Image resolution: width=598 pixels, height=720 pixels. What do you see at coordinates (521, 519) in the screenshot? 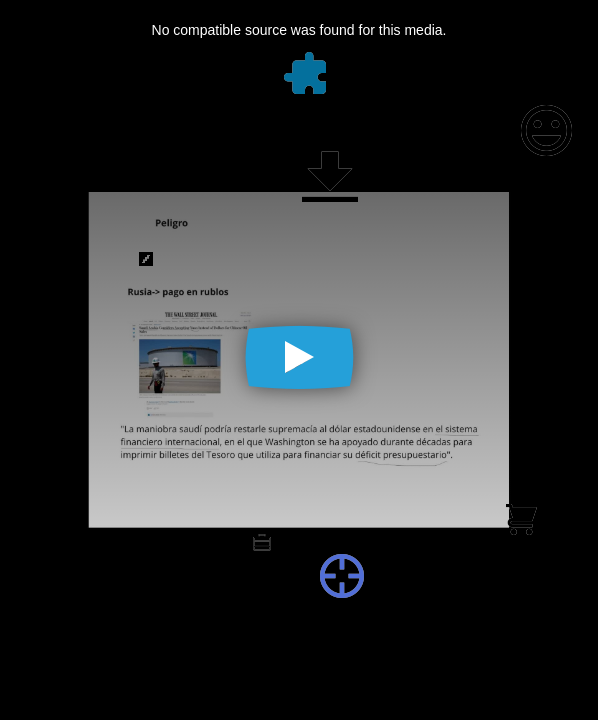
I see `view your shopping cart` at bounding box center [521, 519].